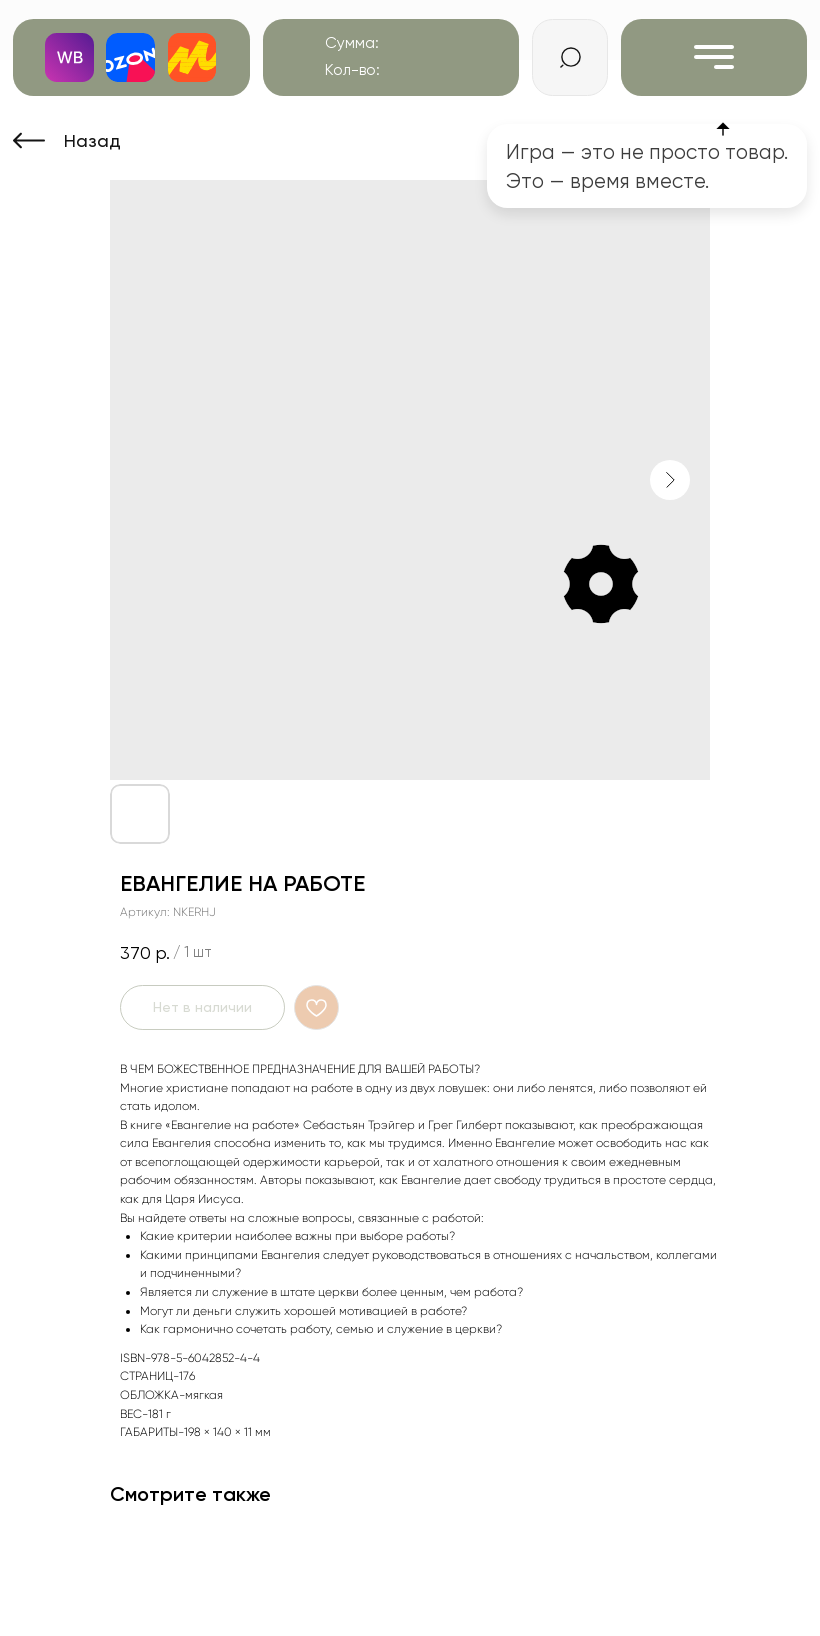 Image resolution: width=820 pixels, height=1636 pixels. Describe the element at coordinates (723, 129) in the screenshot. I see `scroll to top of page` at that location.